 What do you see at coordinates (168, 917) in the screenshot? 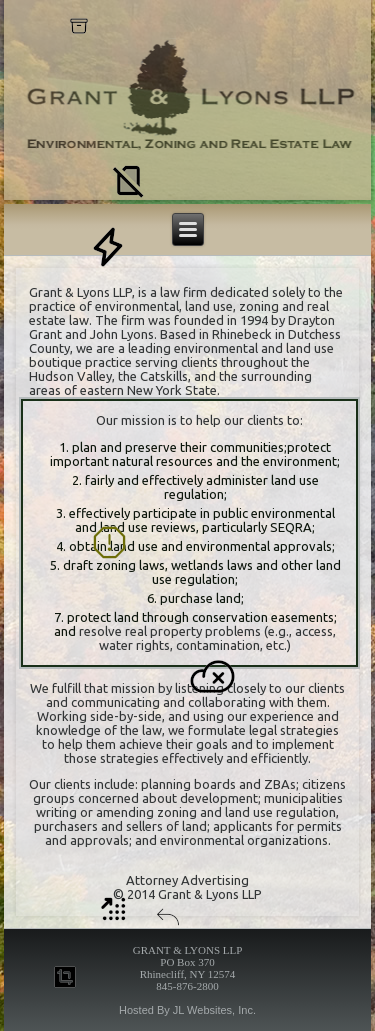
I see `go back to previous screen` at bounding box center [168, 917].